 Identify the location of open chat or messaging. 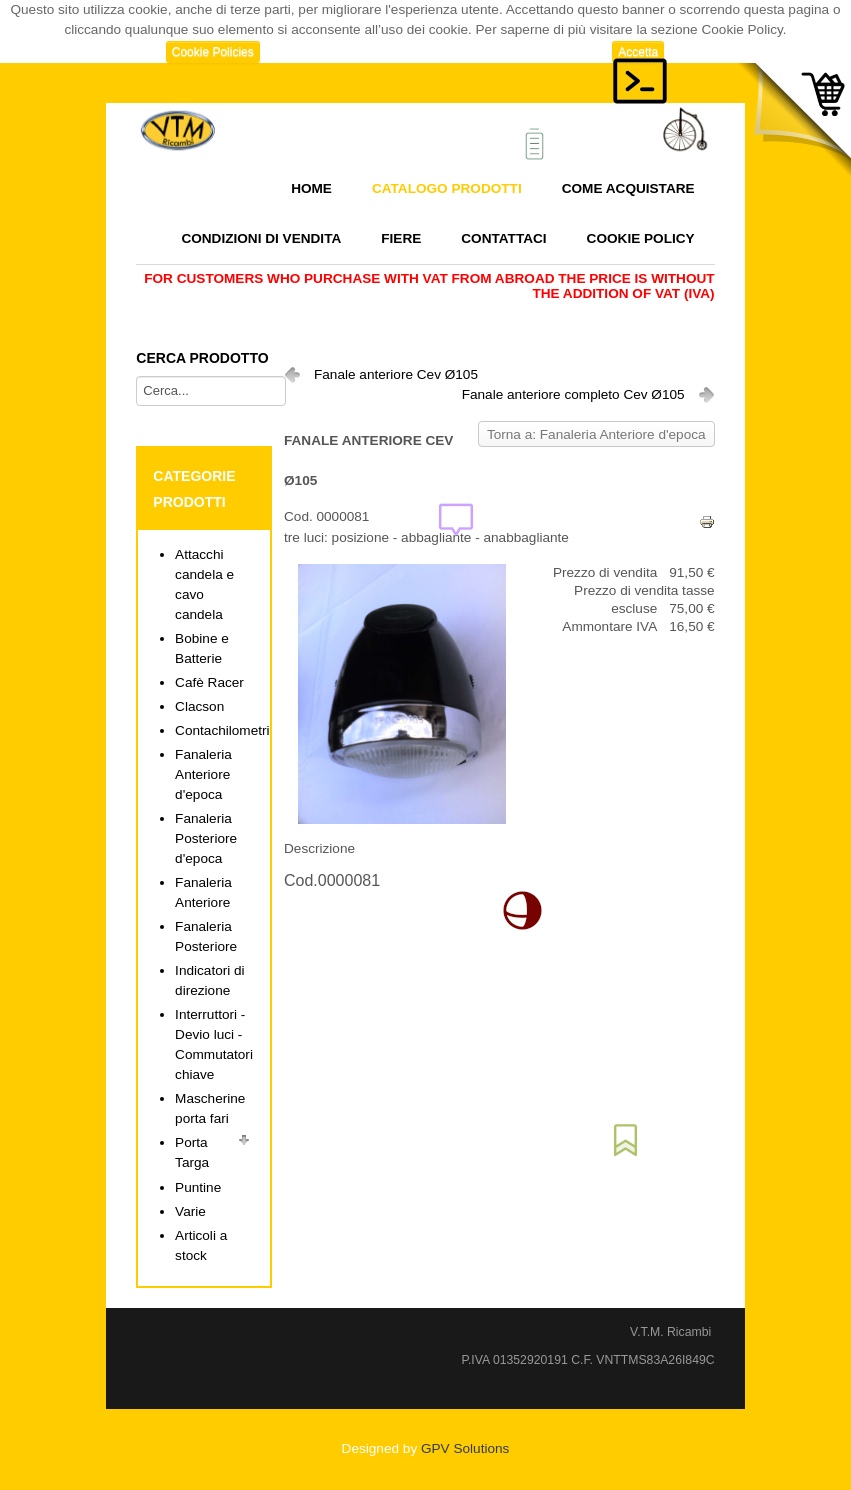
(456, 518).